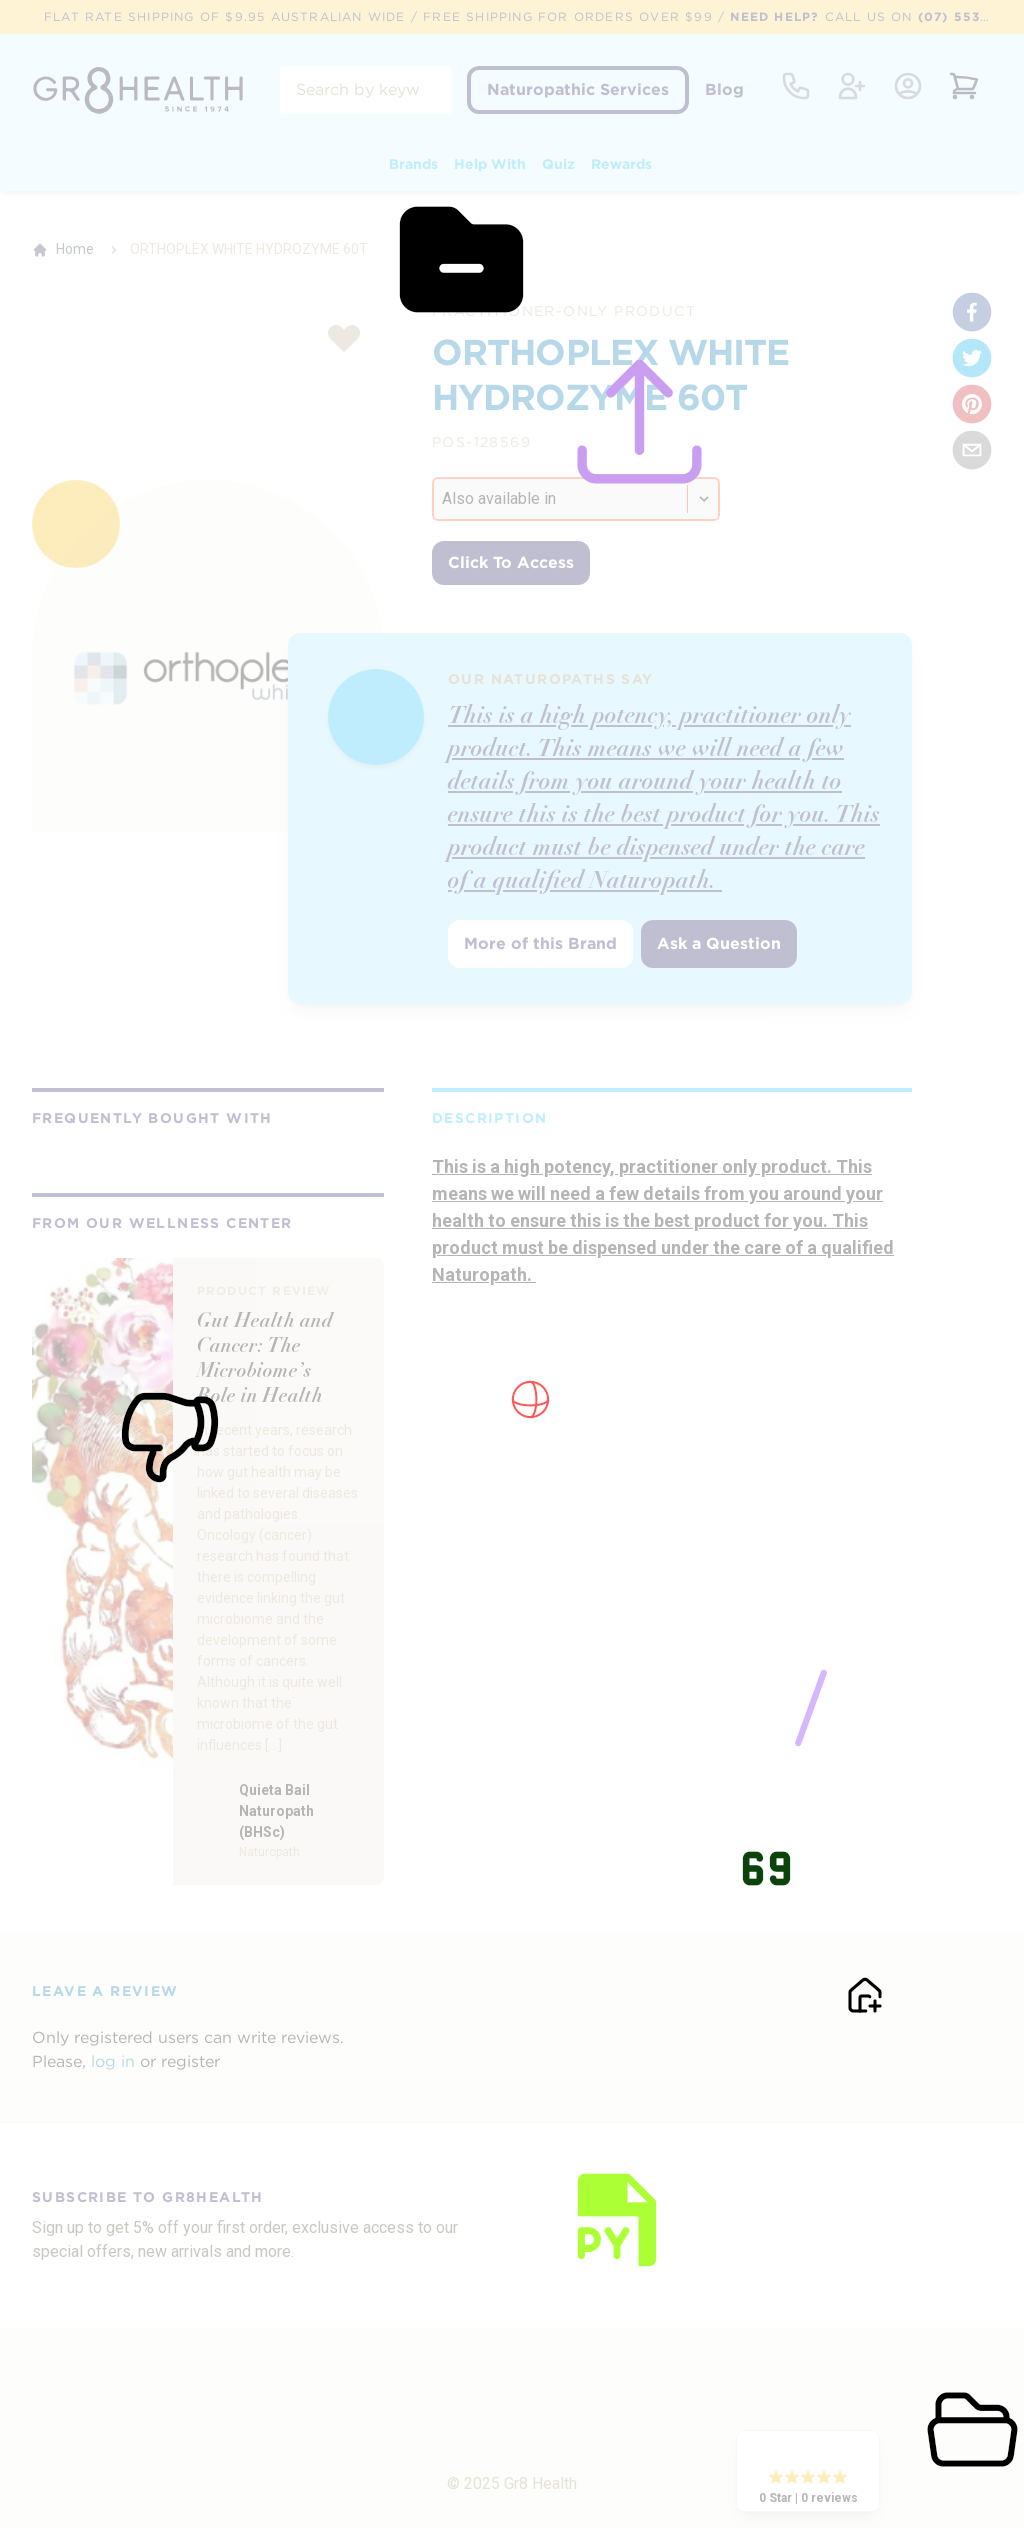 This screenshot has width=1024, height=2528. Describe the element at coordinates (530, 1399) in the screenshot. I see `access global or international settings` at that location.